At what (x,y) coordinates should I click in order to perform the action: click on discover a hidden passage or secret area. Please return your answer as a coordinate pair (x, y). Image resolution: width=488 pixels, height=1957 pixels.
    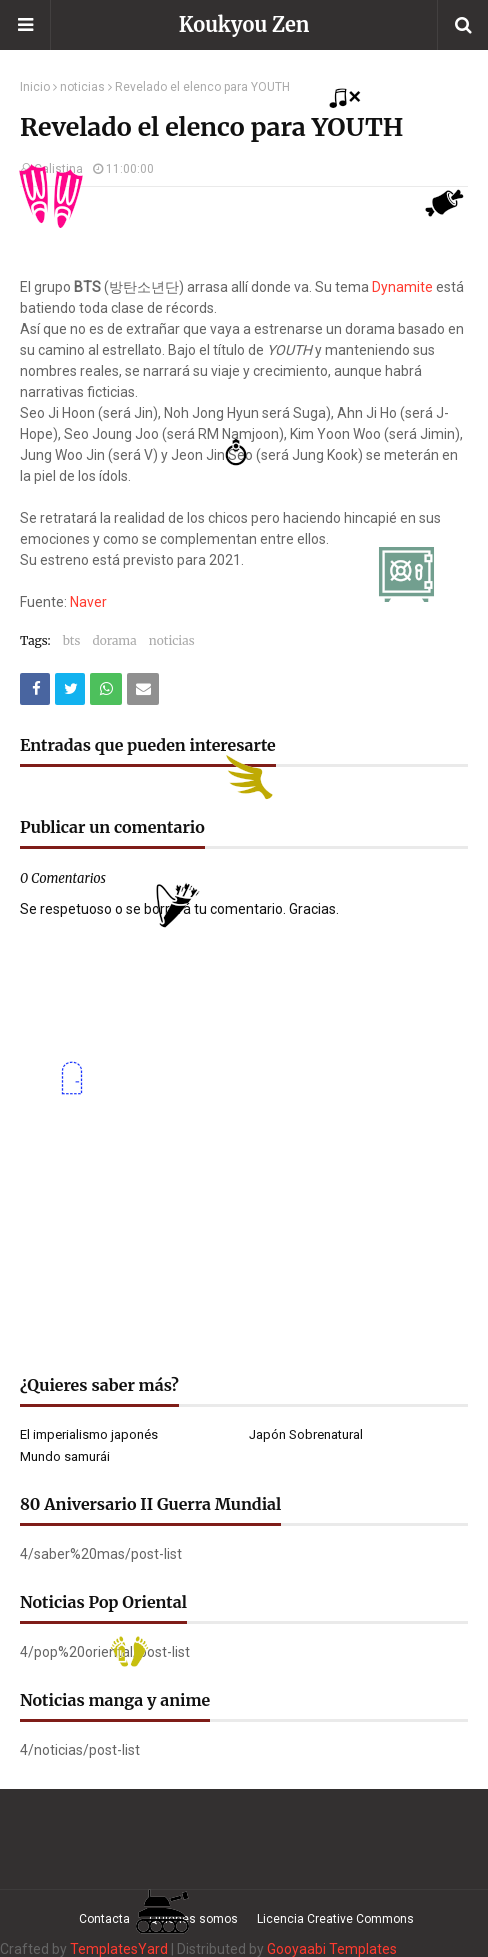
    Looking at the image, I should click on (72, 1078).